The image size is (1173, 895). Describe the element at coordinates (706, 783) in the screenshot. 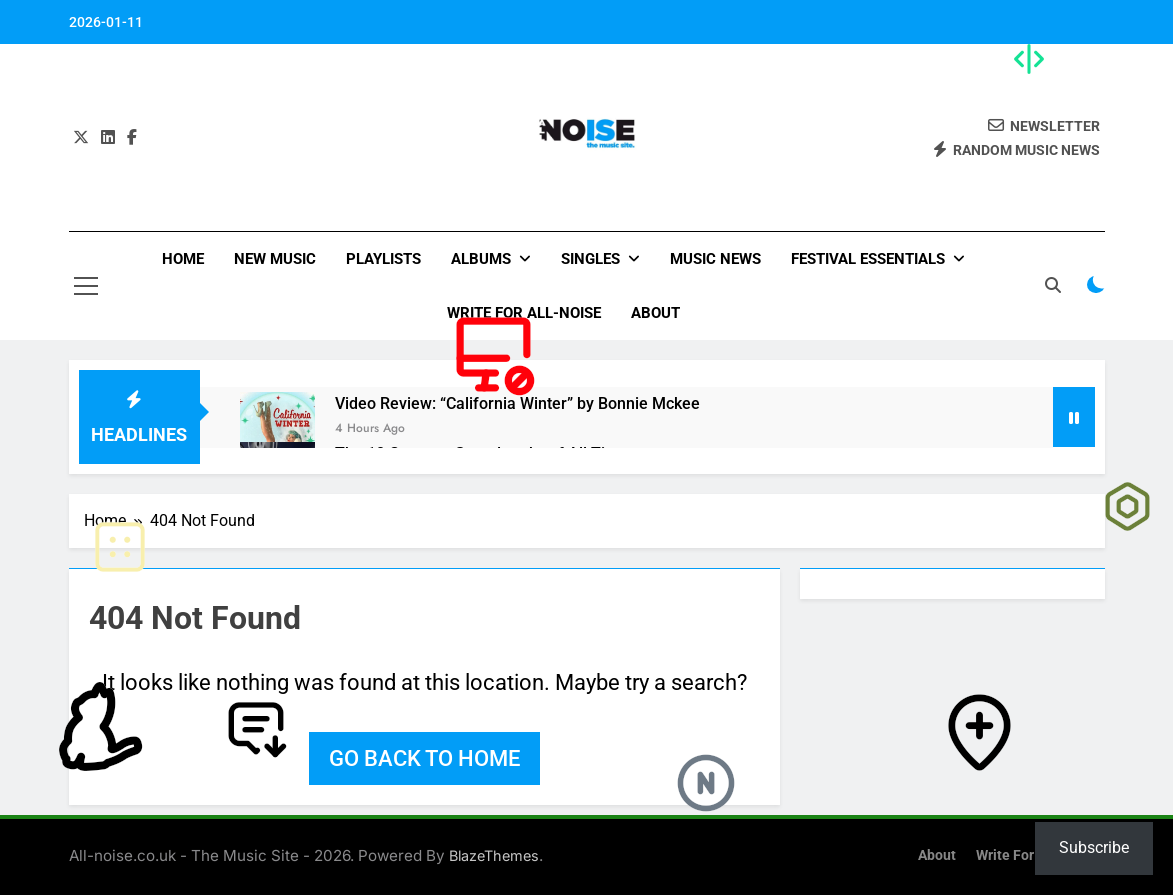

I see `indicates north direction on a map` at that location.